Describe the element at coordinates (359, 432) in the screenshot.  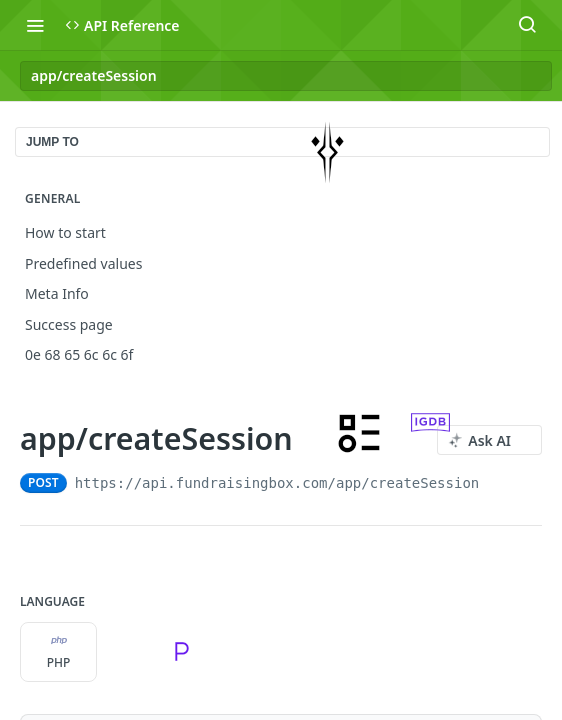
I see `view list with mixed content types` at that location.